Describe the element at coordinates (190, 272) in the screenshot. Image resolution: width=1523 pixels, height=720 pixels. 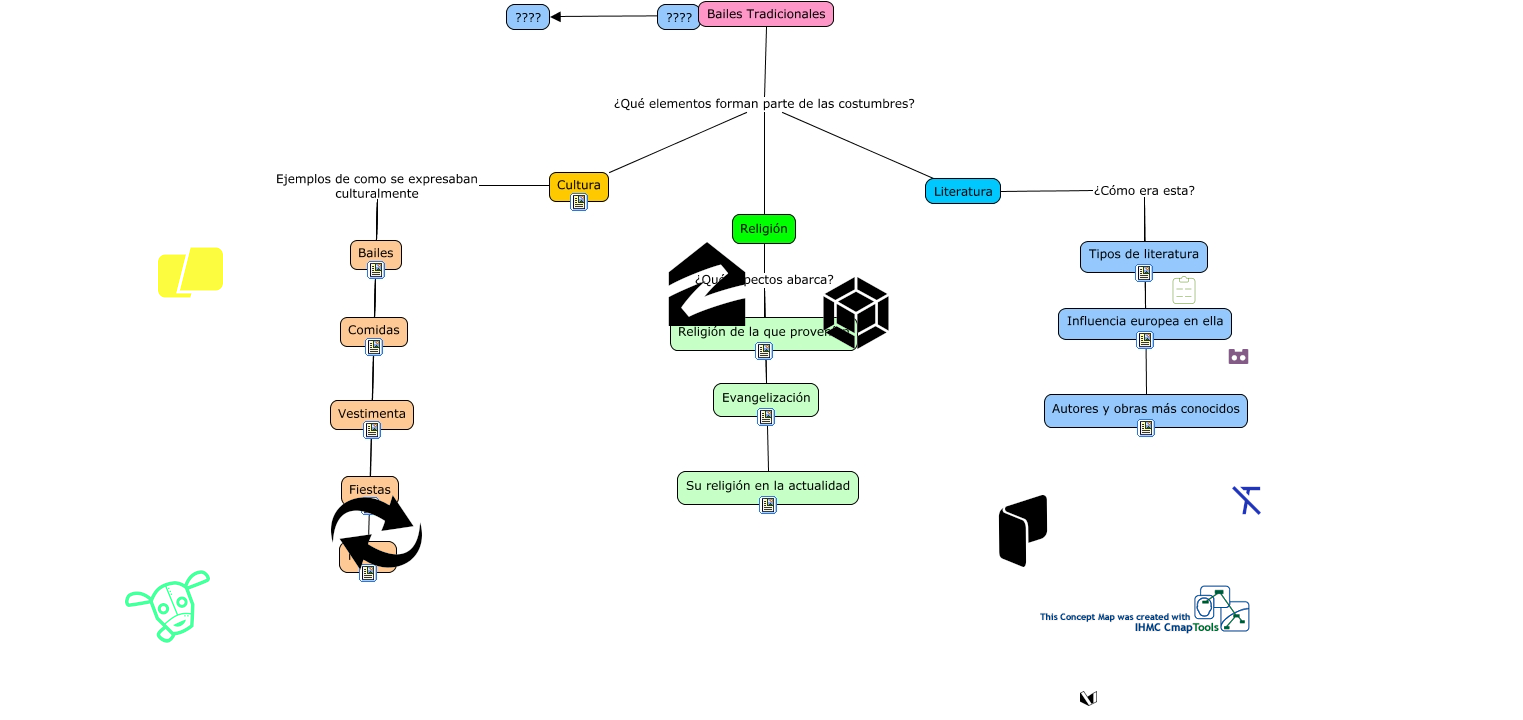
I see `open the warp terminal application` at that location.